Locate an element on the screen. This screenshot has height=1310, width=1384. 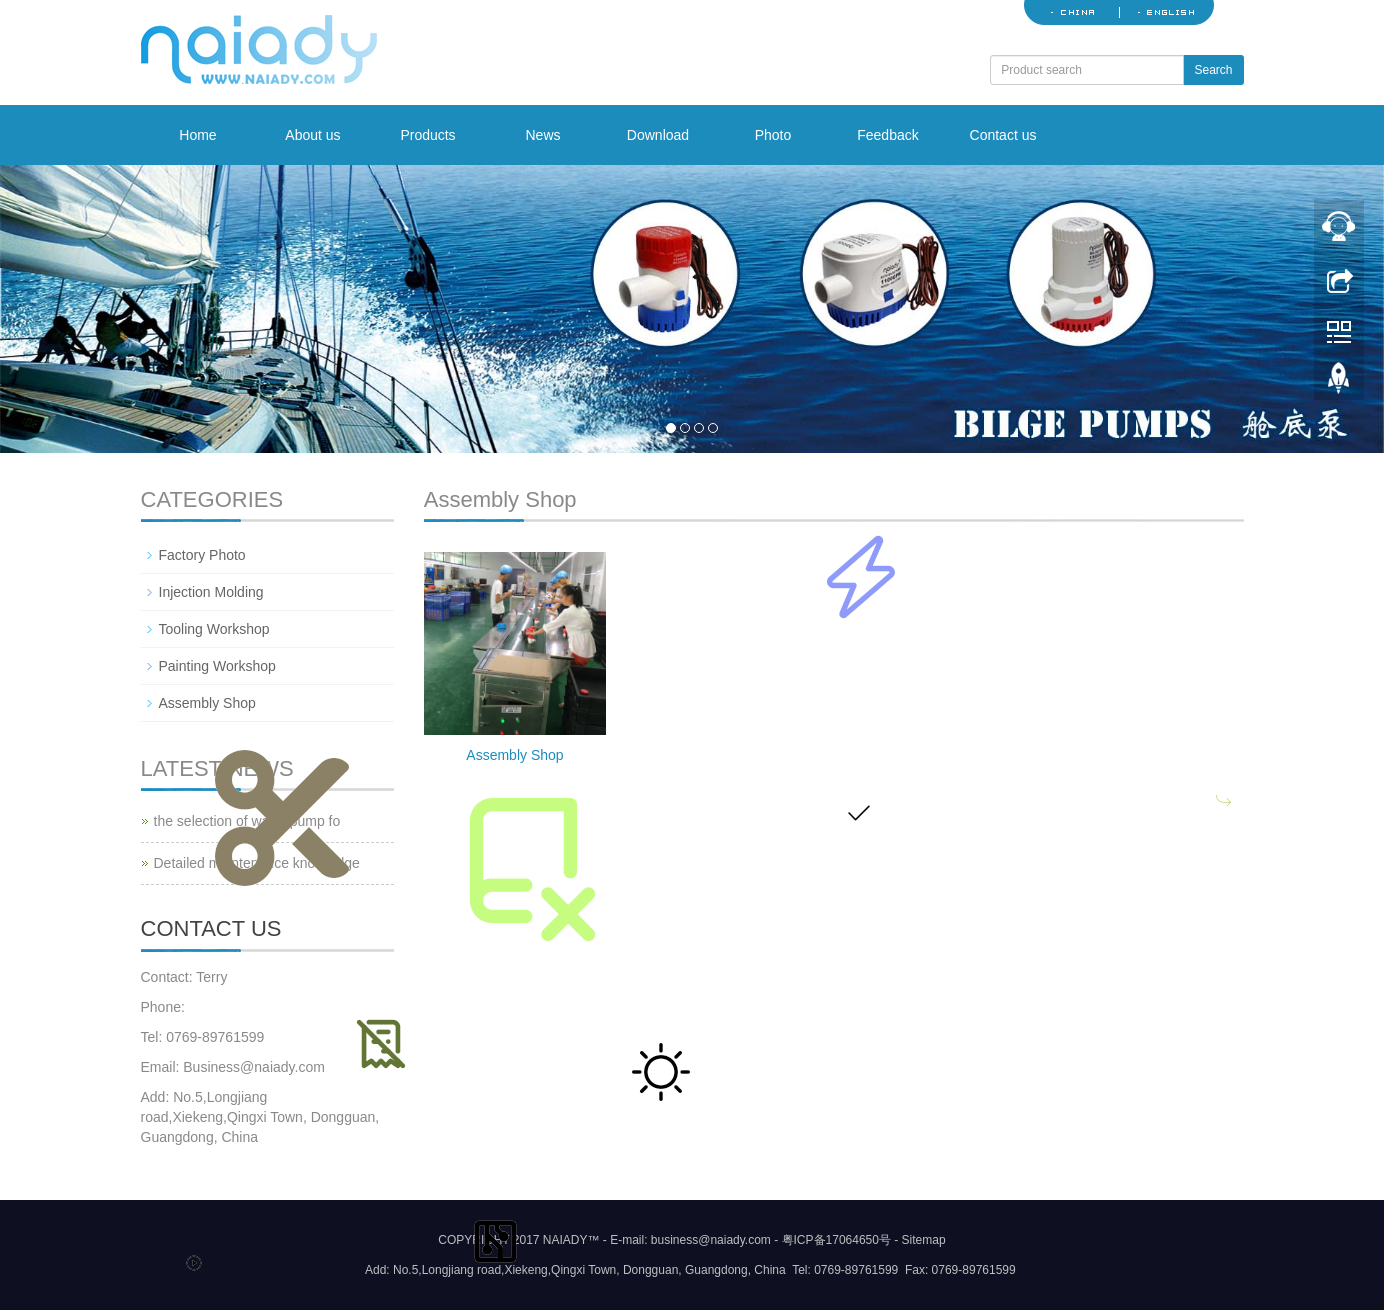
cut selected content is located at coordinates (283, 818).